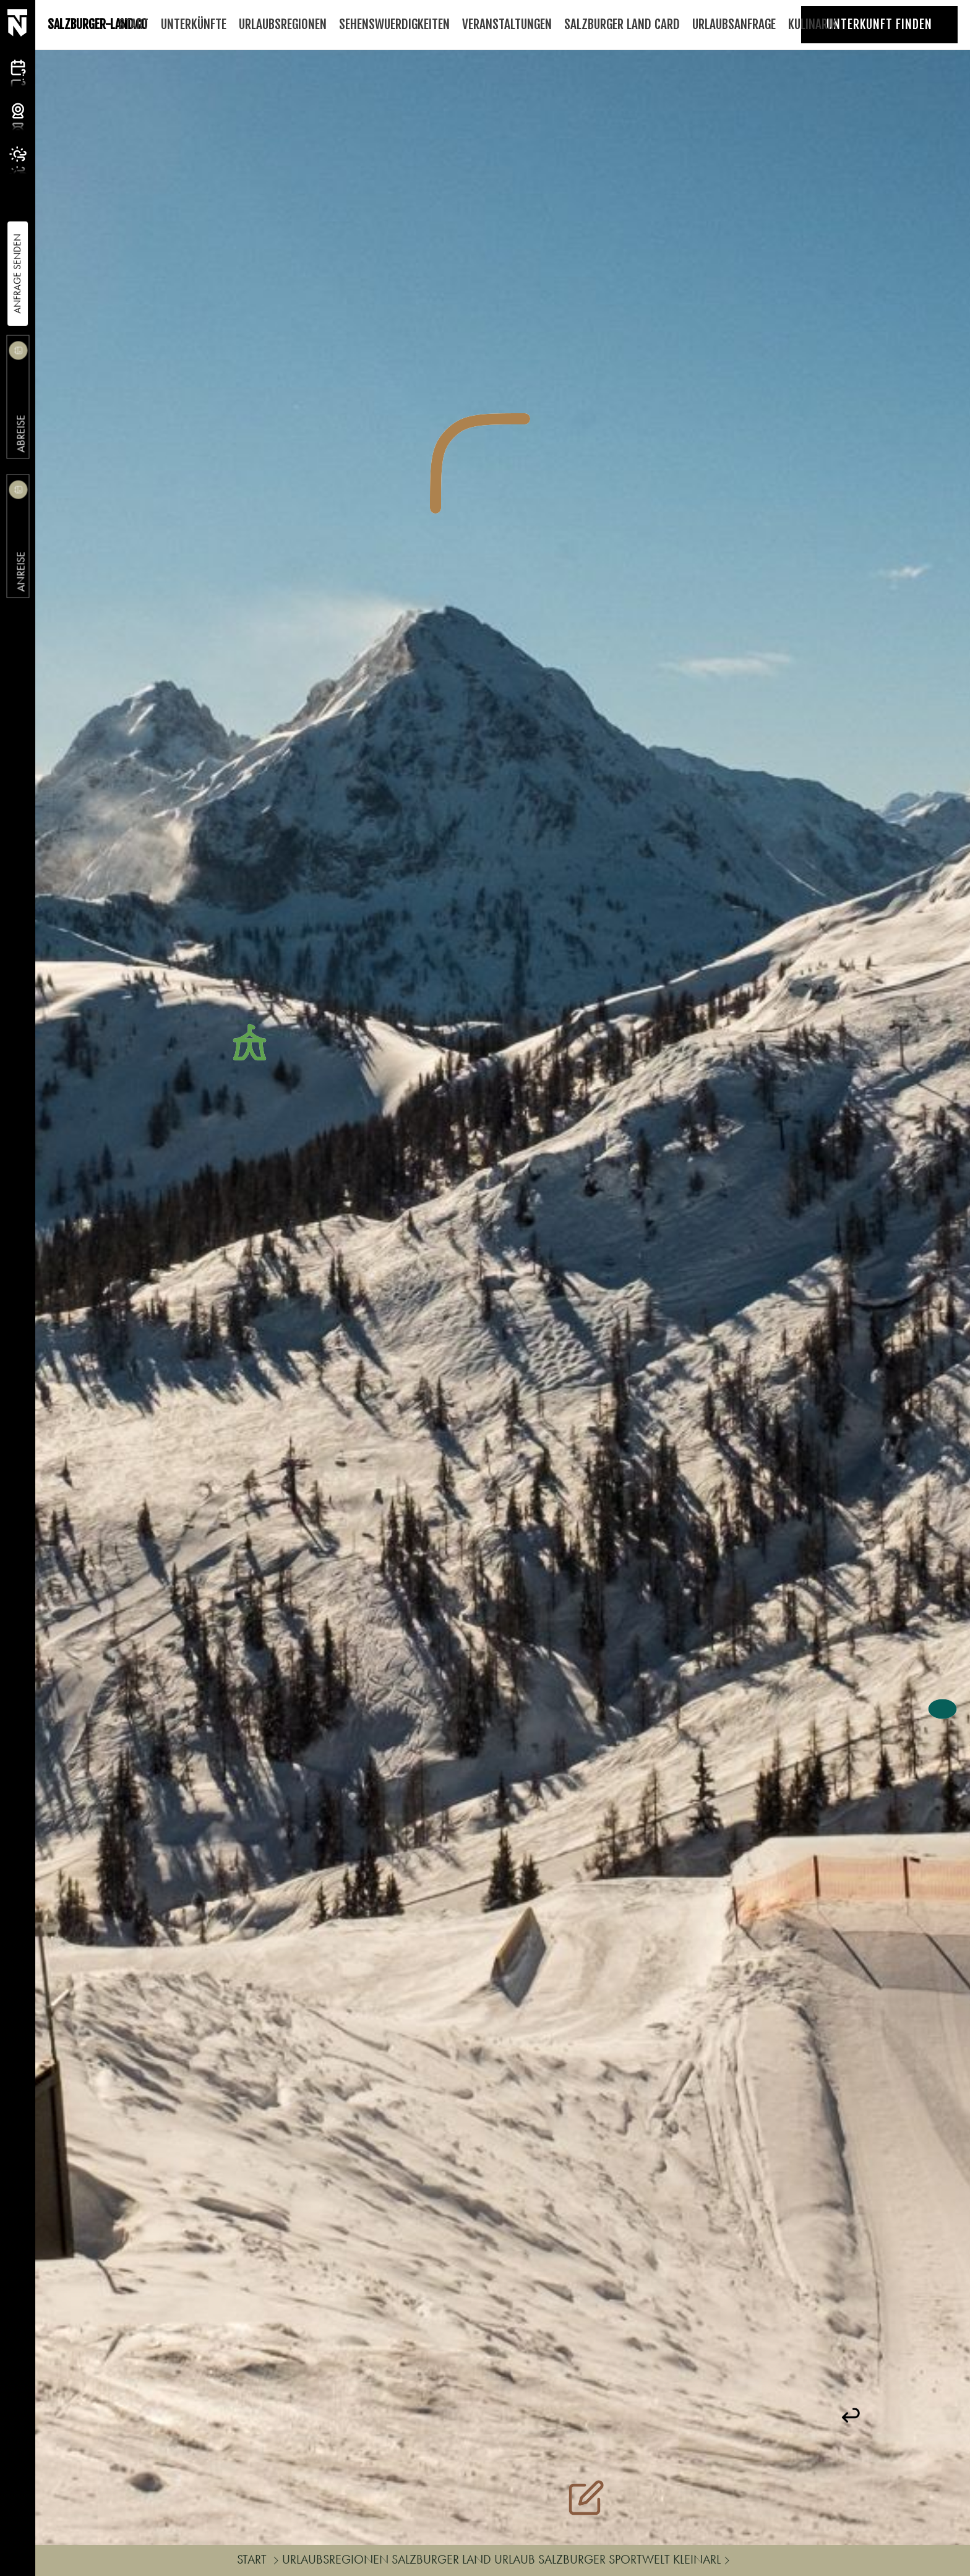 This screenshot has width=970, height=2576. I want to click on view circus or entertainment venues, so click(249, 1042).